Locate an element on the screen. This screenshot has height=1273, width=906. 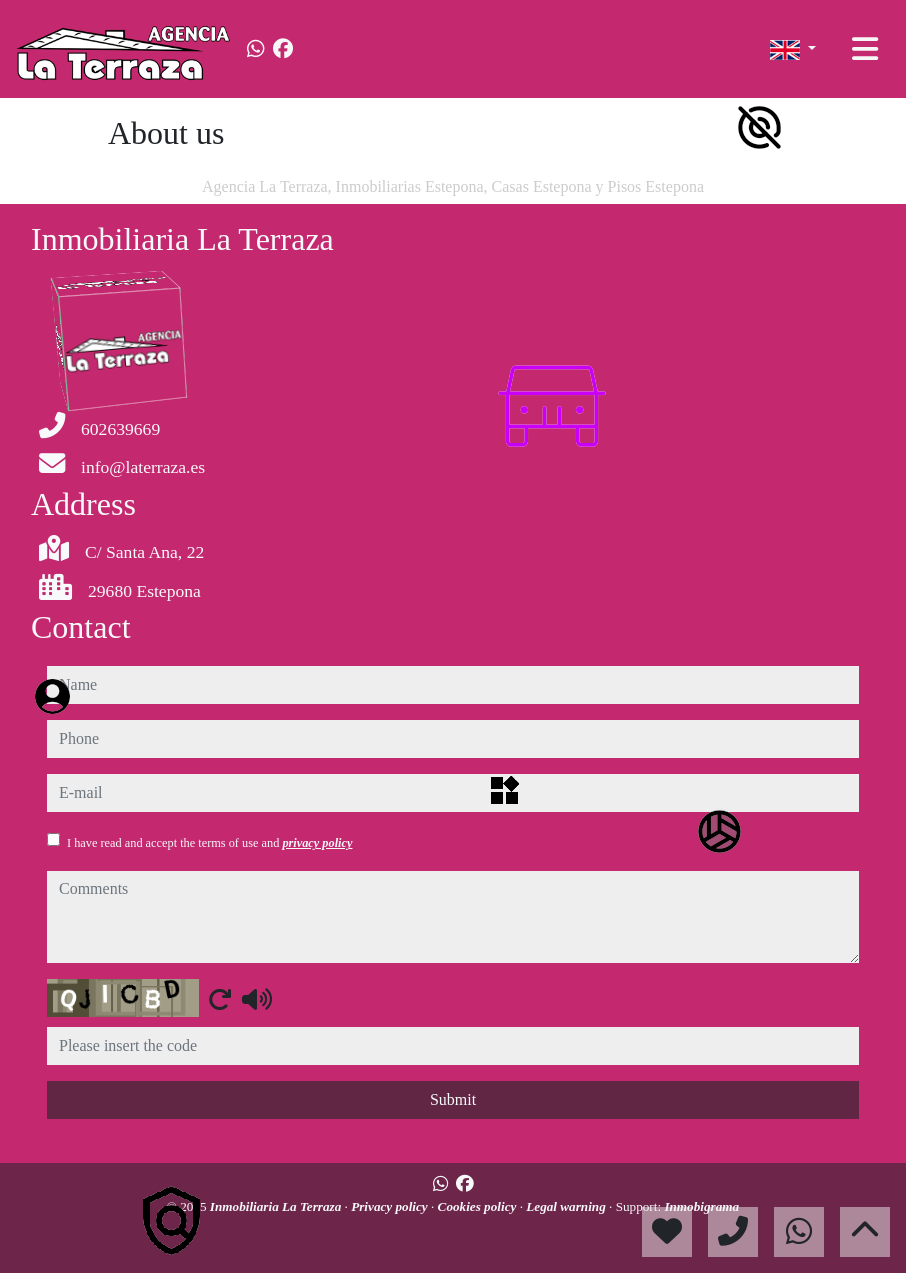
select off-road or adventure vehicle type is located at coordinates (552, 408).